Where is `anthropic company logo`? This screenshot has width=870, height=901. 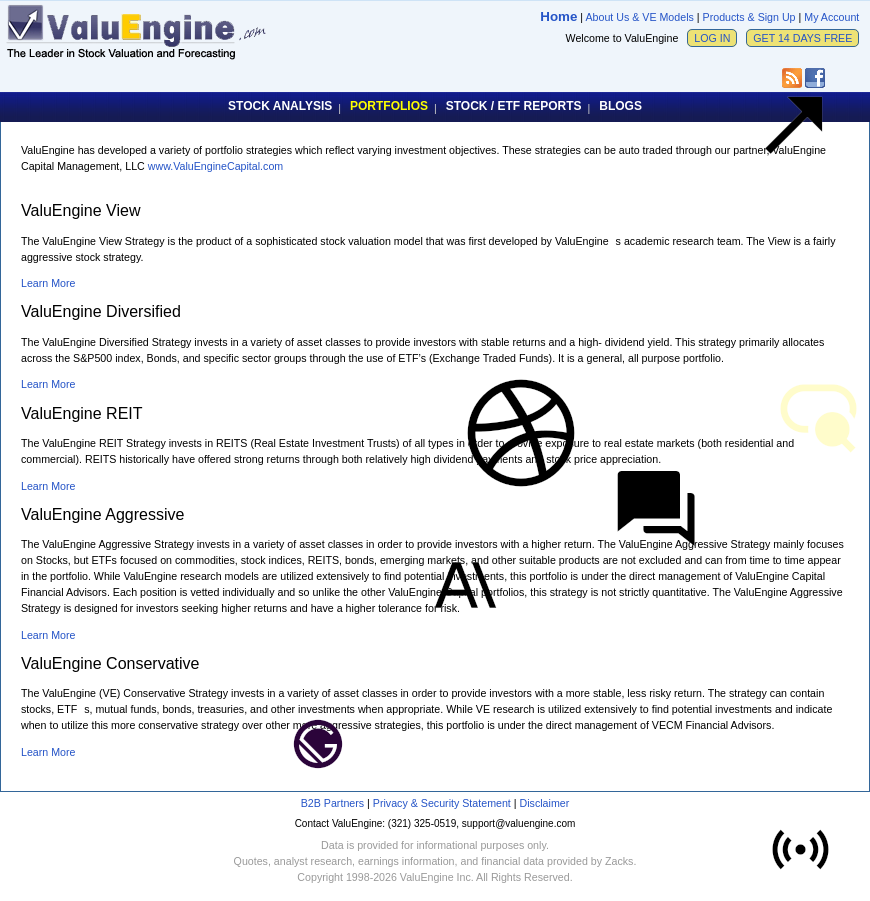 anthropic company logo is located at coordinates (465, 583).